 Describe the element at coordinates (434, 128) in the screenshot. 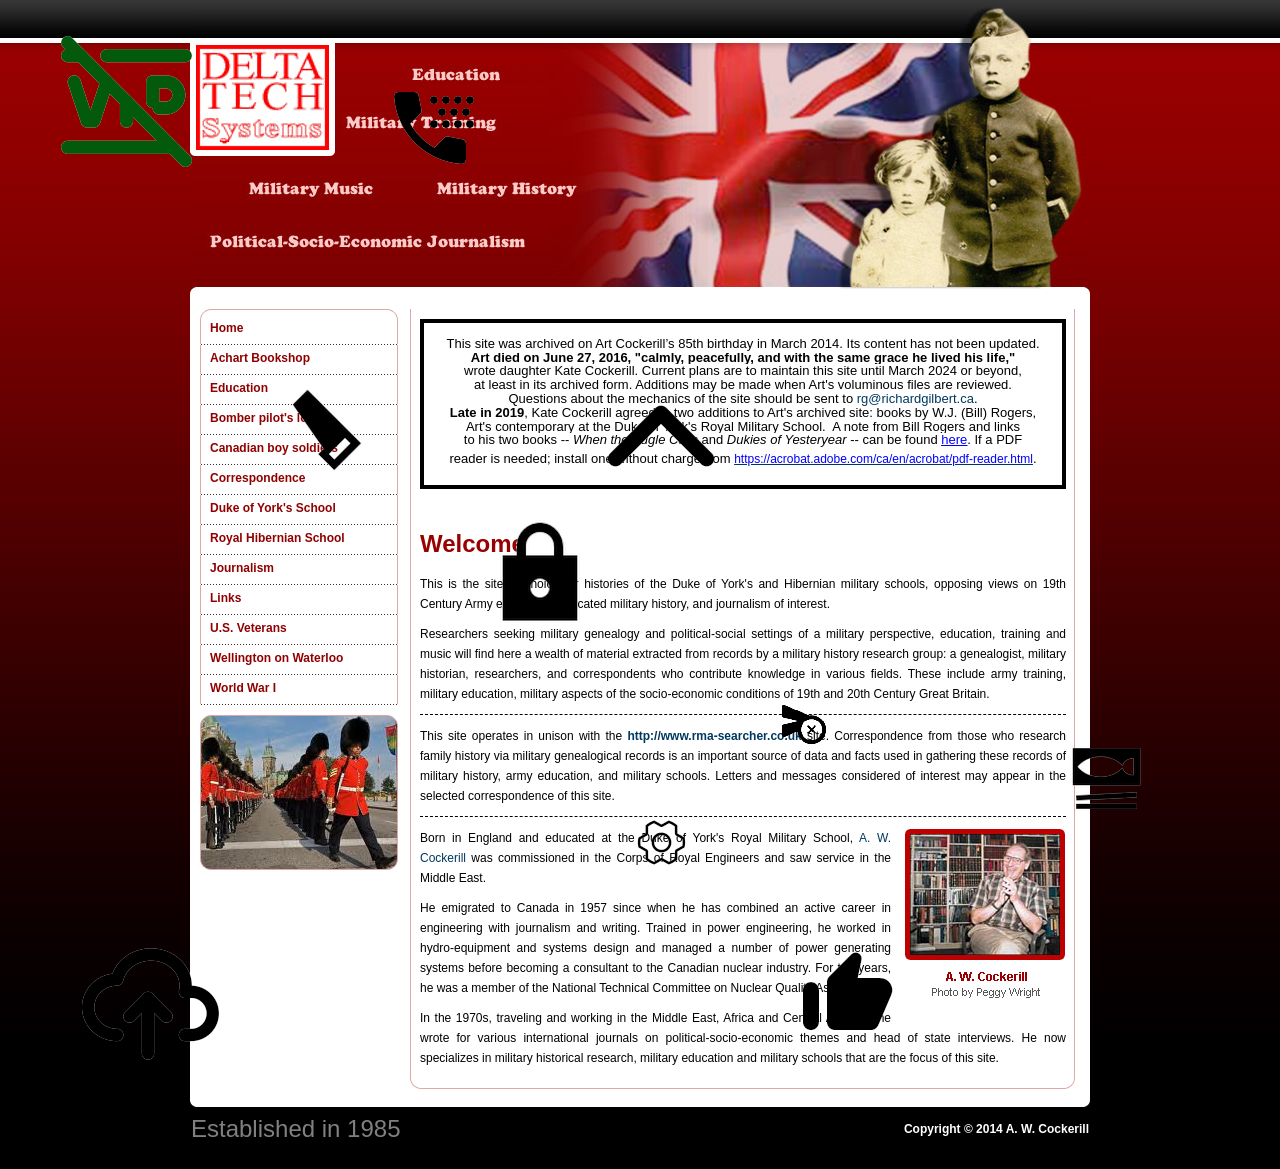

I see `access TTY/text telephone services` at that location.